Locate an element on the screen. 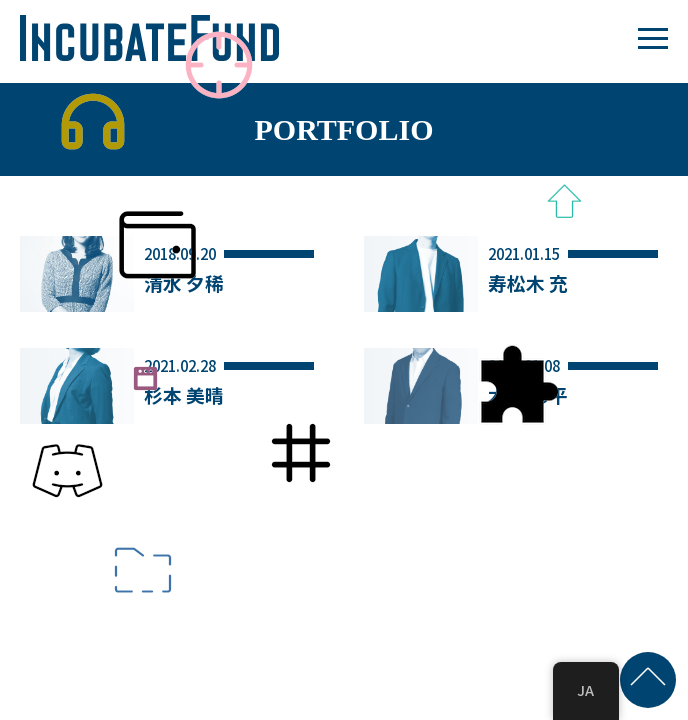  center map on current location is located at coordinates (219, 65).